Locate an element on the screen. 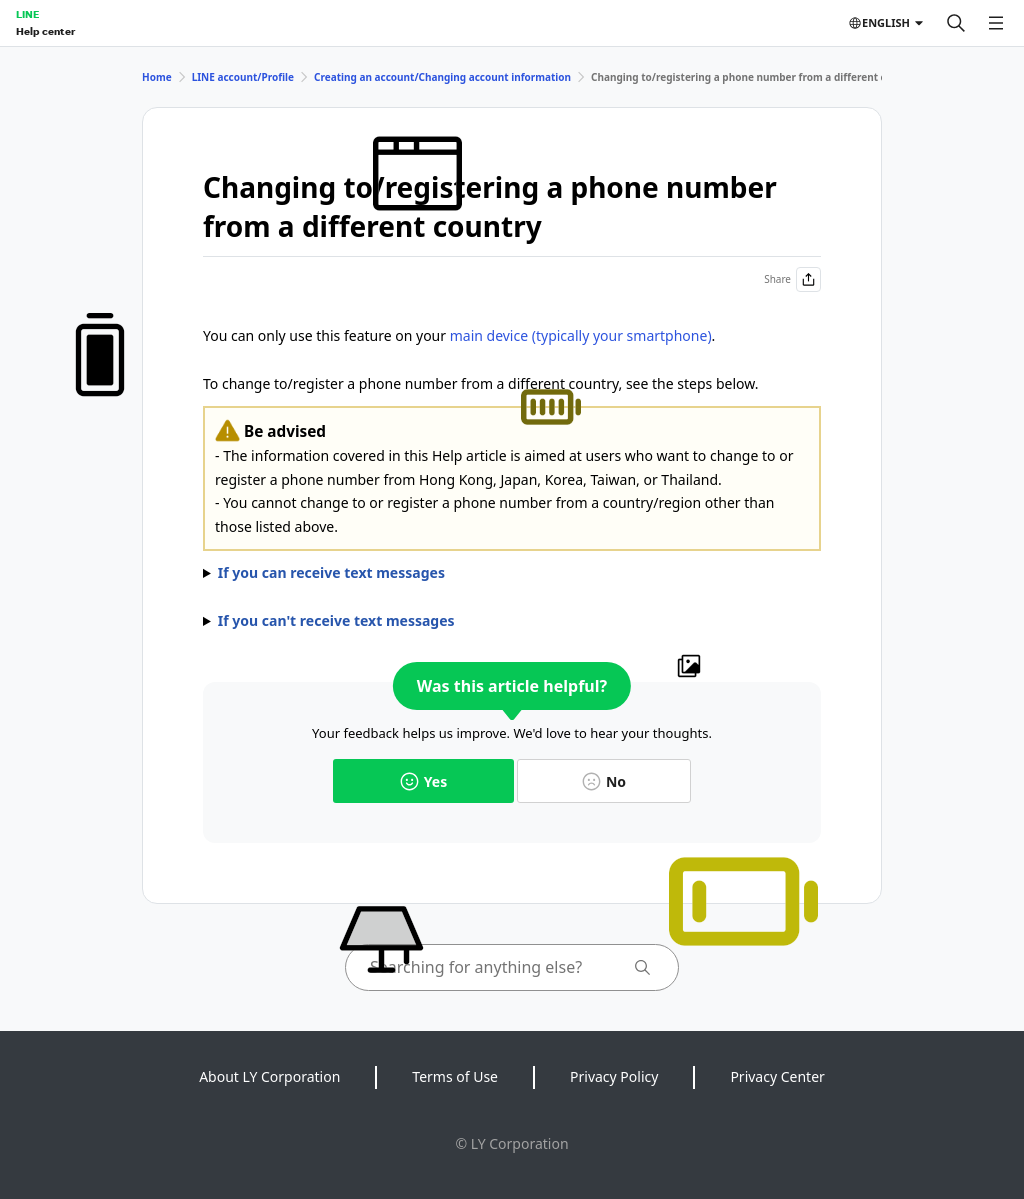 This screenshot has height=1199, width=1024. indicates low battery level is located at coordinates (743, 901).